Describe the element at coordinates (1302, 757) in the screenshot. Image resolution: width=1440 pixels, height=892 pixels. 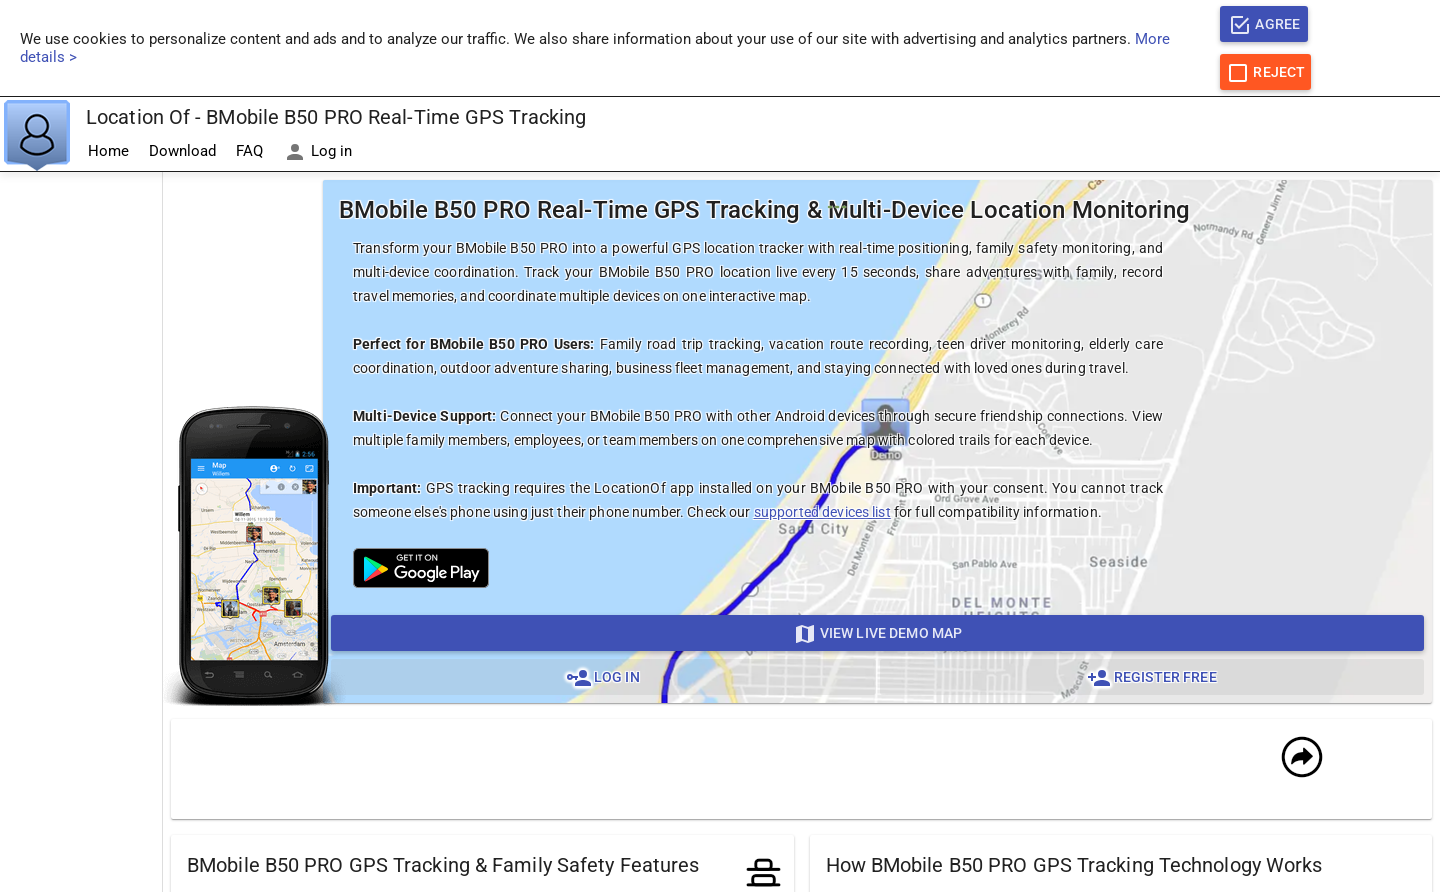
I see `share or forward content` at that location.